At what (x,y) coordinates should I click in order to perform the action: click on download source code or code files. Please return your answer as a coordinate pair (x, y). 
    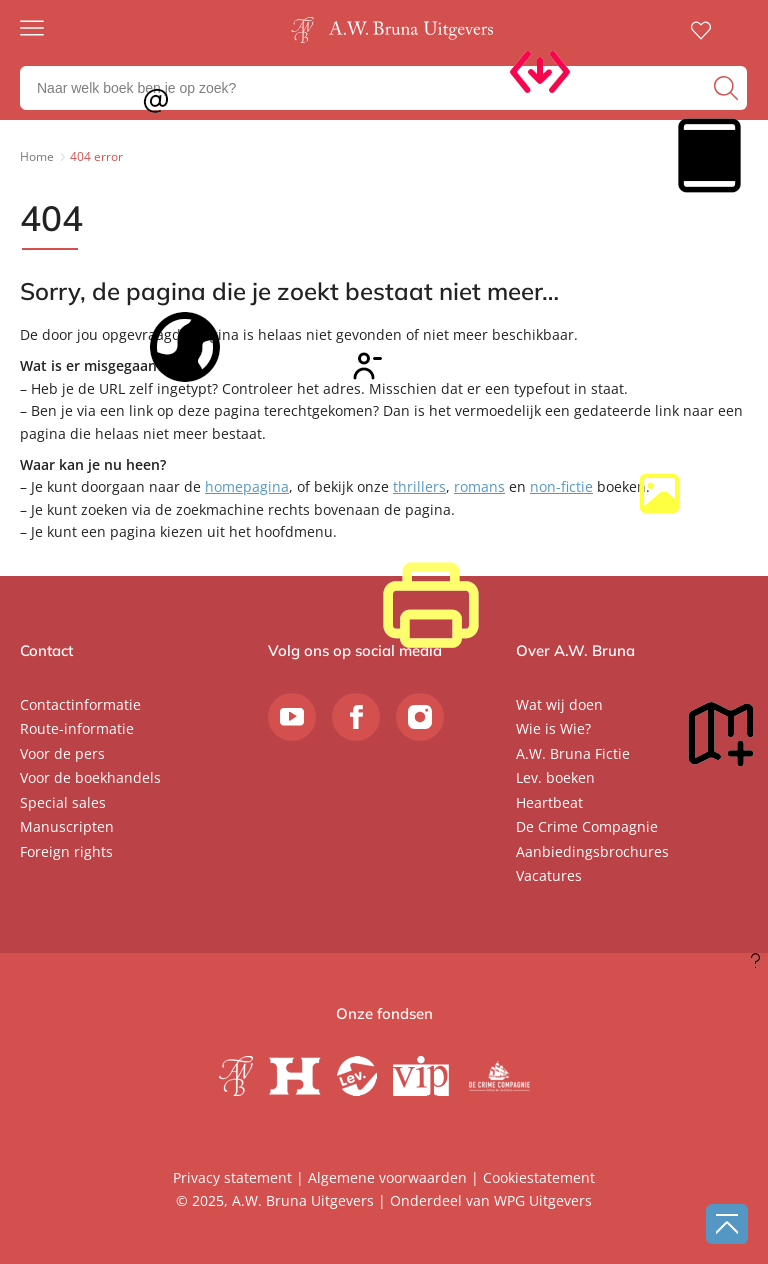
    Looking at the image, I should click on (540, 72).